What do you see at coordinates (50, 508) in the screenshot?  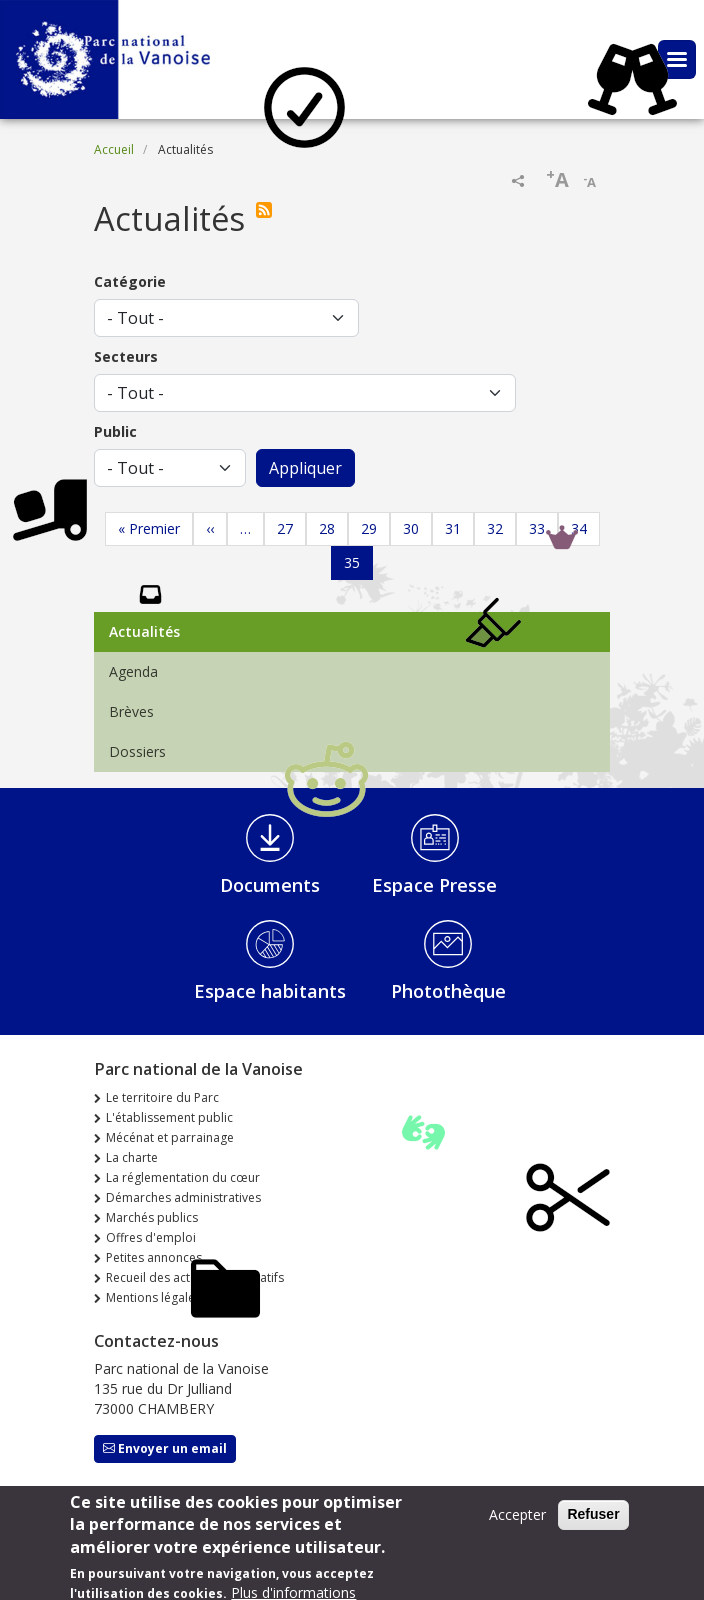 I see `indicates order is being loaded for delivery` at bounding box center [50, 508].